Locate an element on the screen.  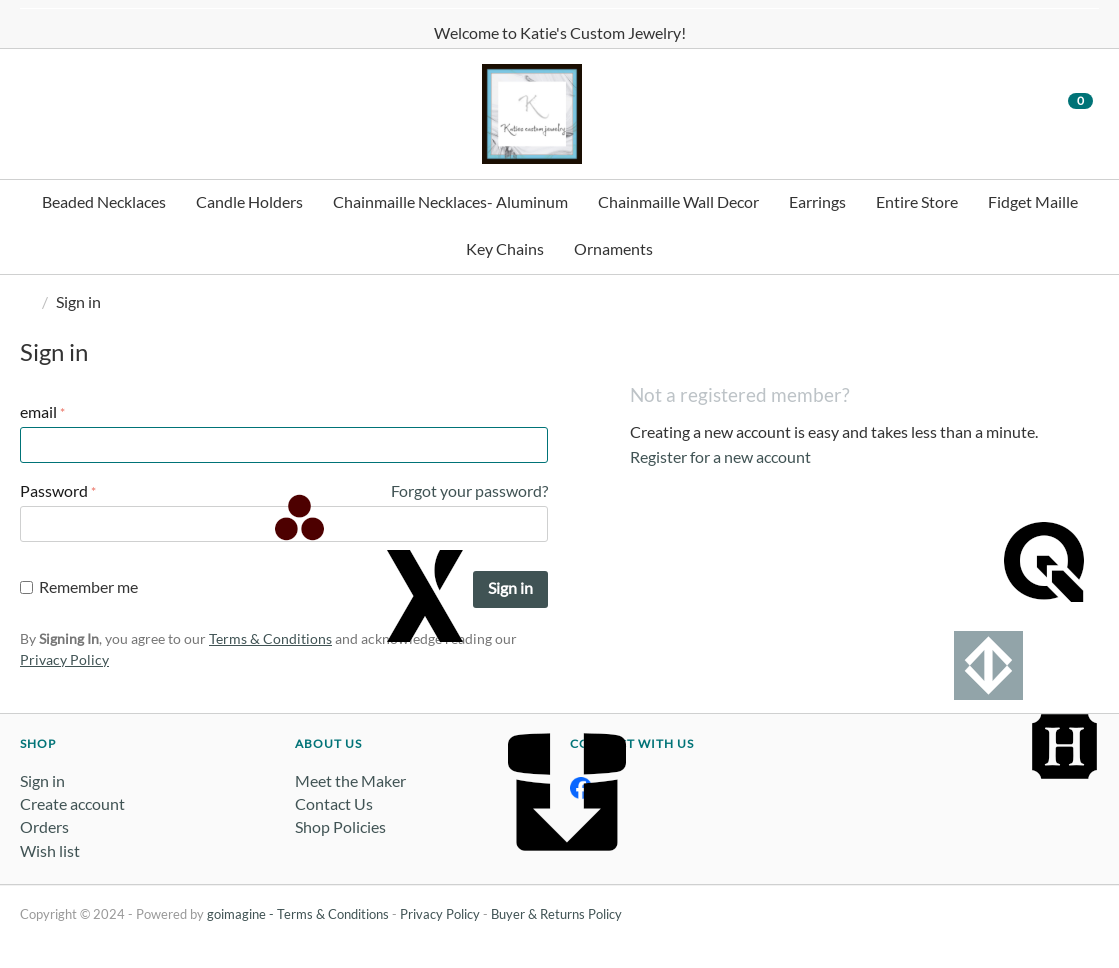
open transmission torrent client is located at coordinates (567, 792).